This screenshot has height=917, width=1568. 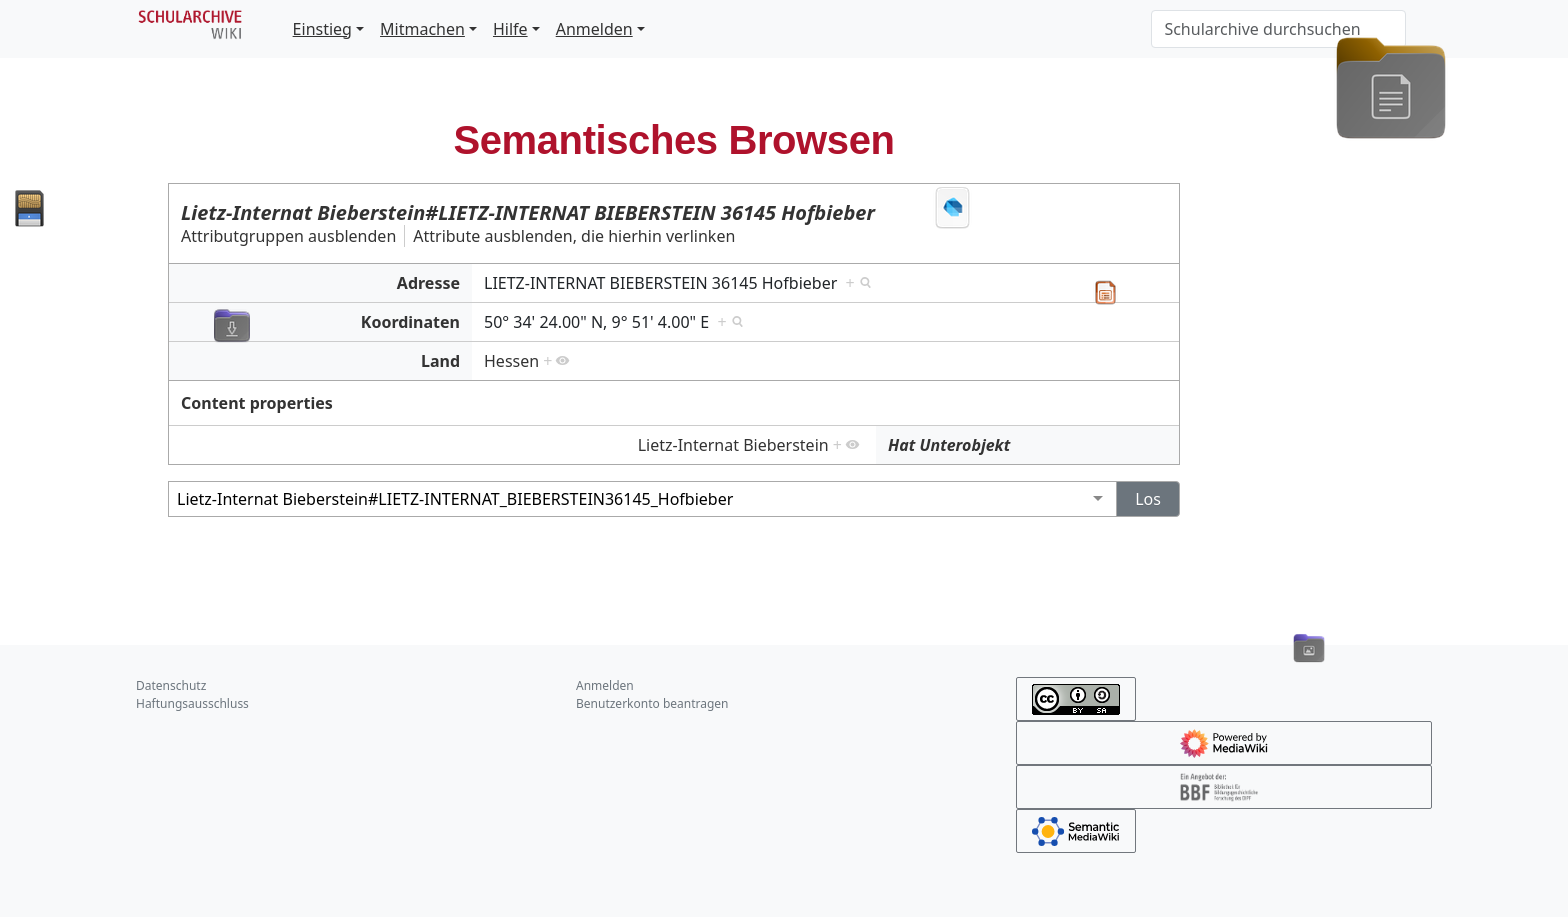 I want to click on open your pictures folder, so click(x=1309, y=648).